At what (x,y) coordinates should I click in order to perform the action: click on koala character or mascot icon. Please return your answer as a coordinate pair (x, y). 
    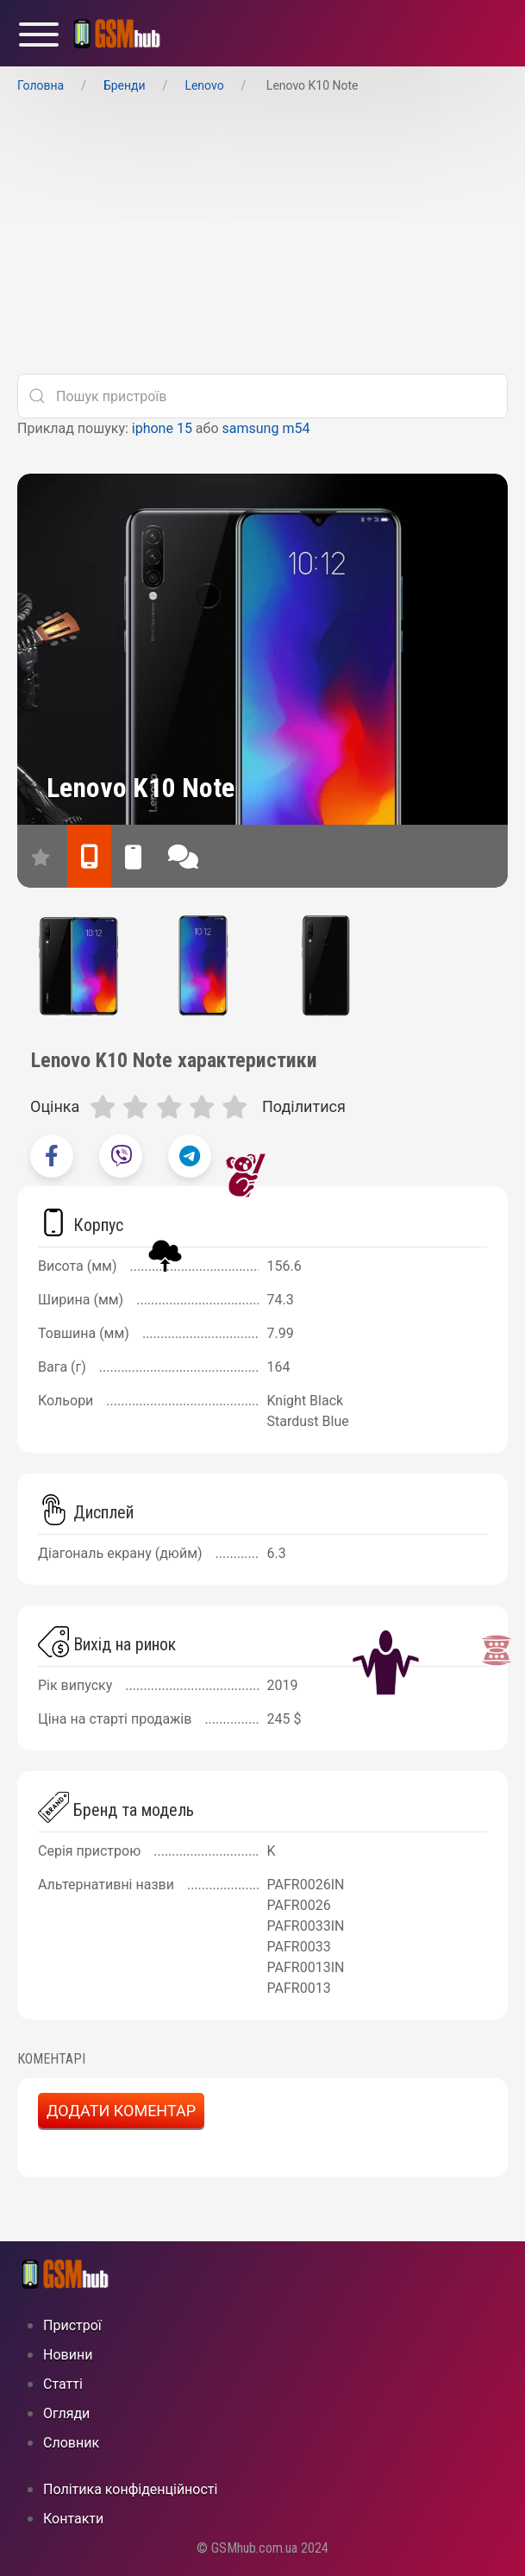
    Looking at the image, I should click on (245, 1175).